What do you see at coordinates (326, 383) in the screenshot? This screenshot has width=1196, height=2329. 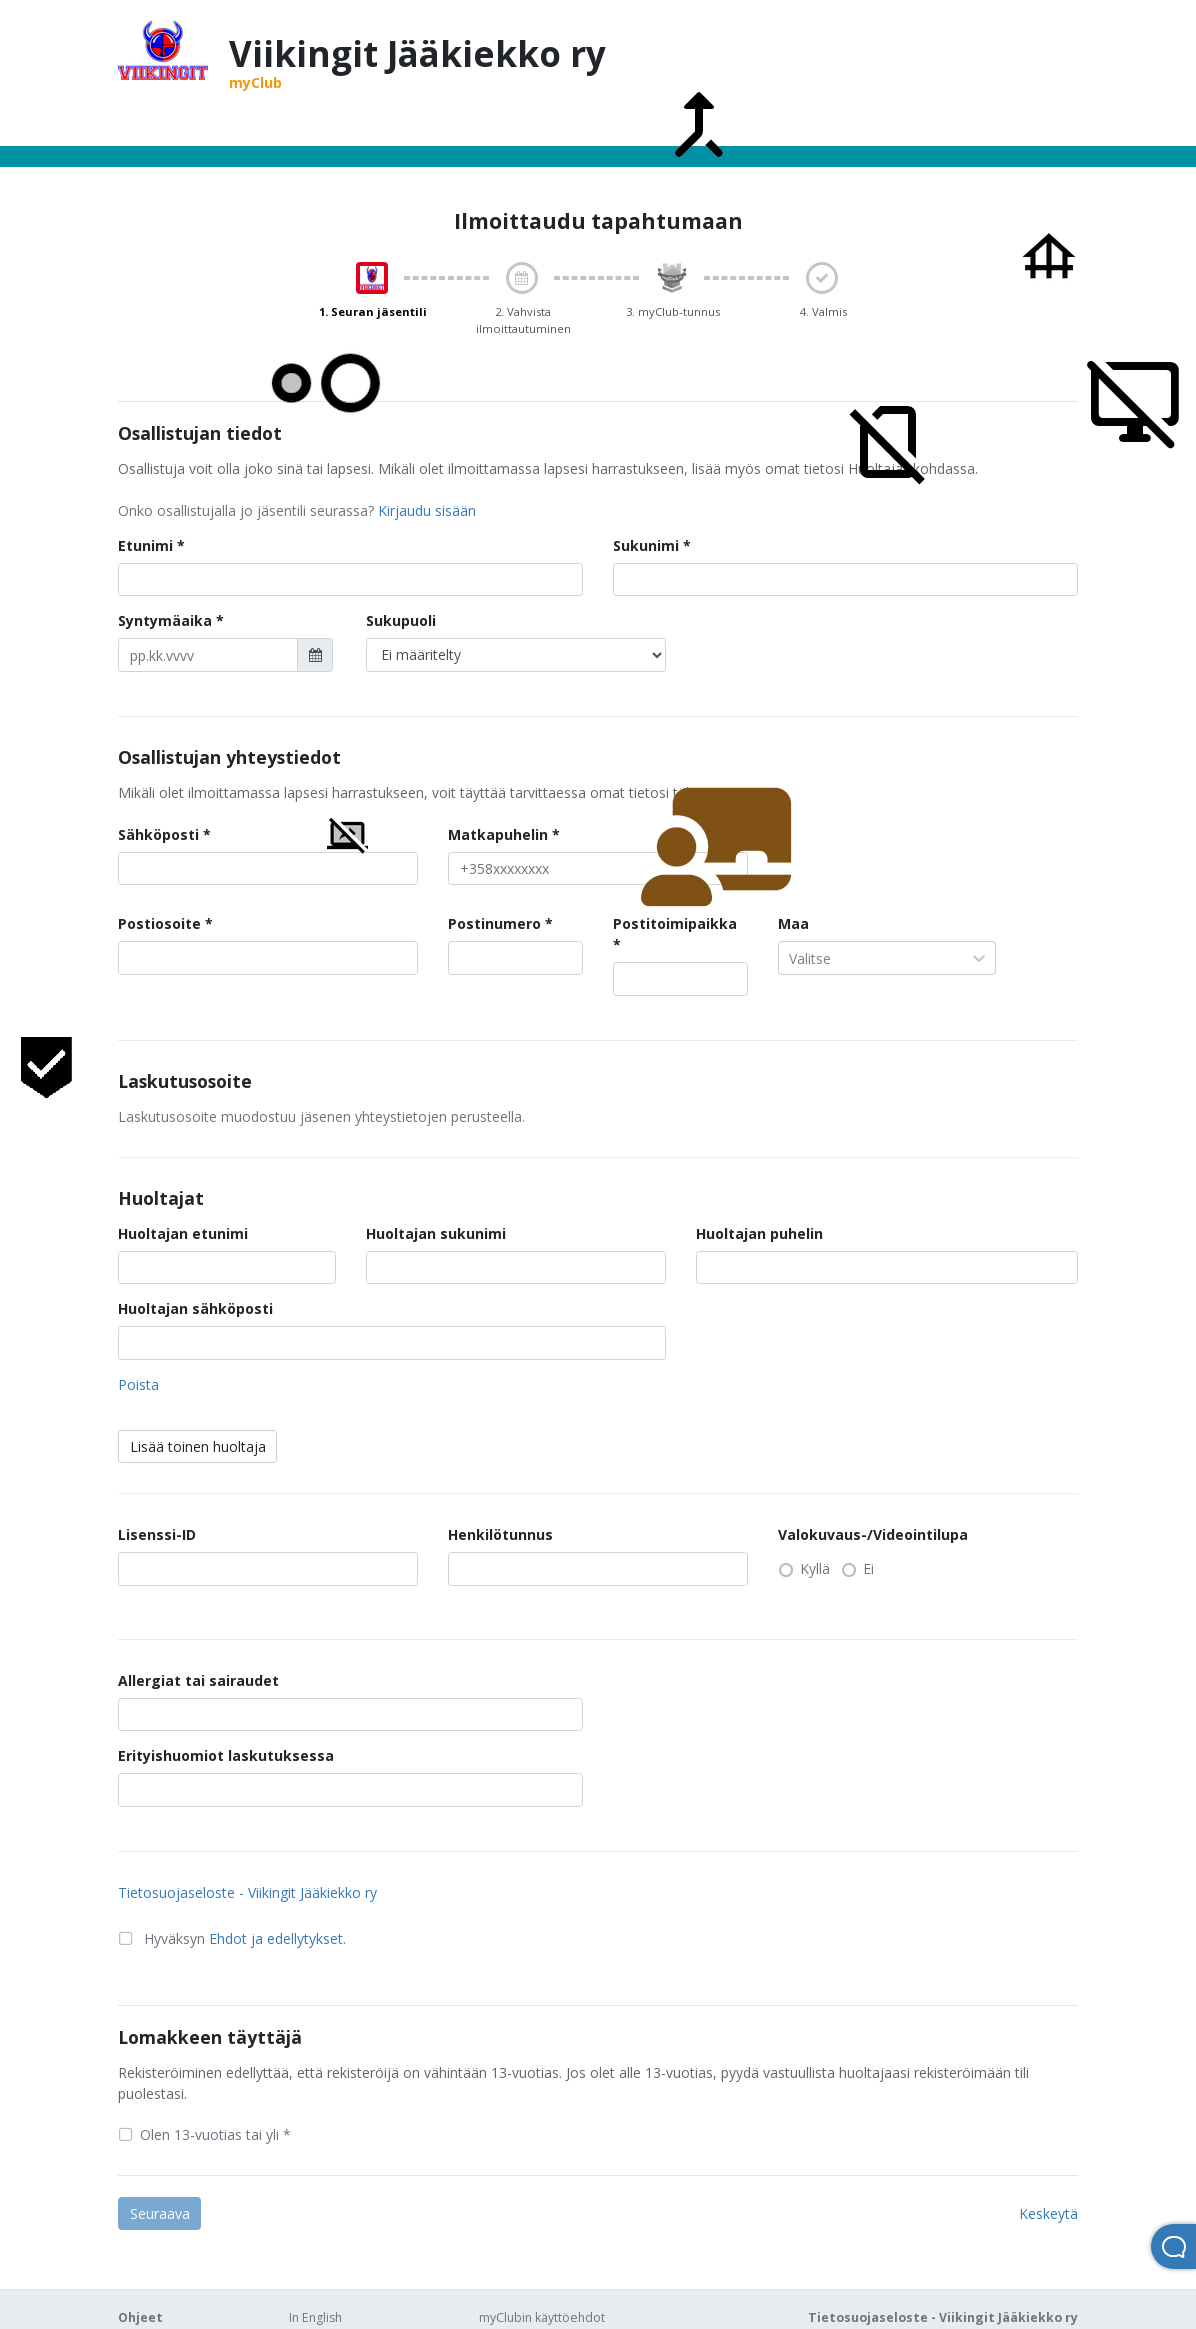 I see `indicates weak HDR signal or low dynamic range` at bounding box center [326, 383].